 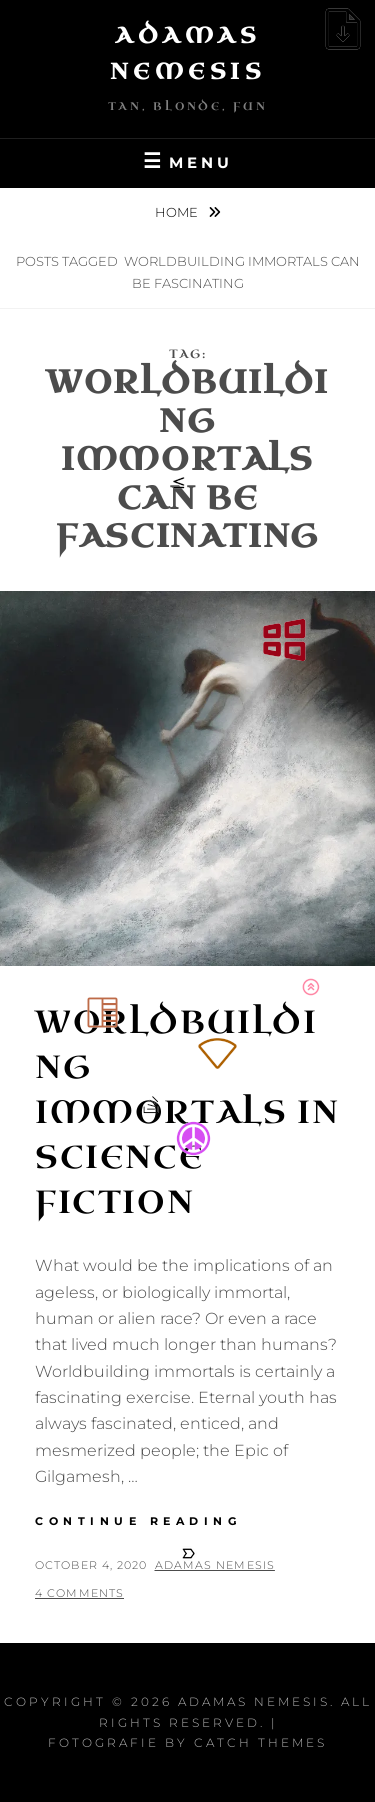 What do you see at coordinates (343, 29) in the screenshot?
I see `download a file` at bounding box center [343, 29].